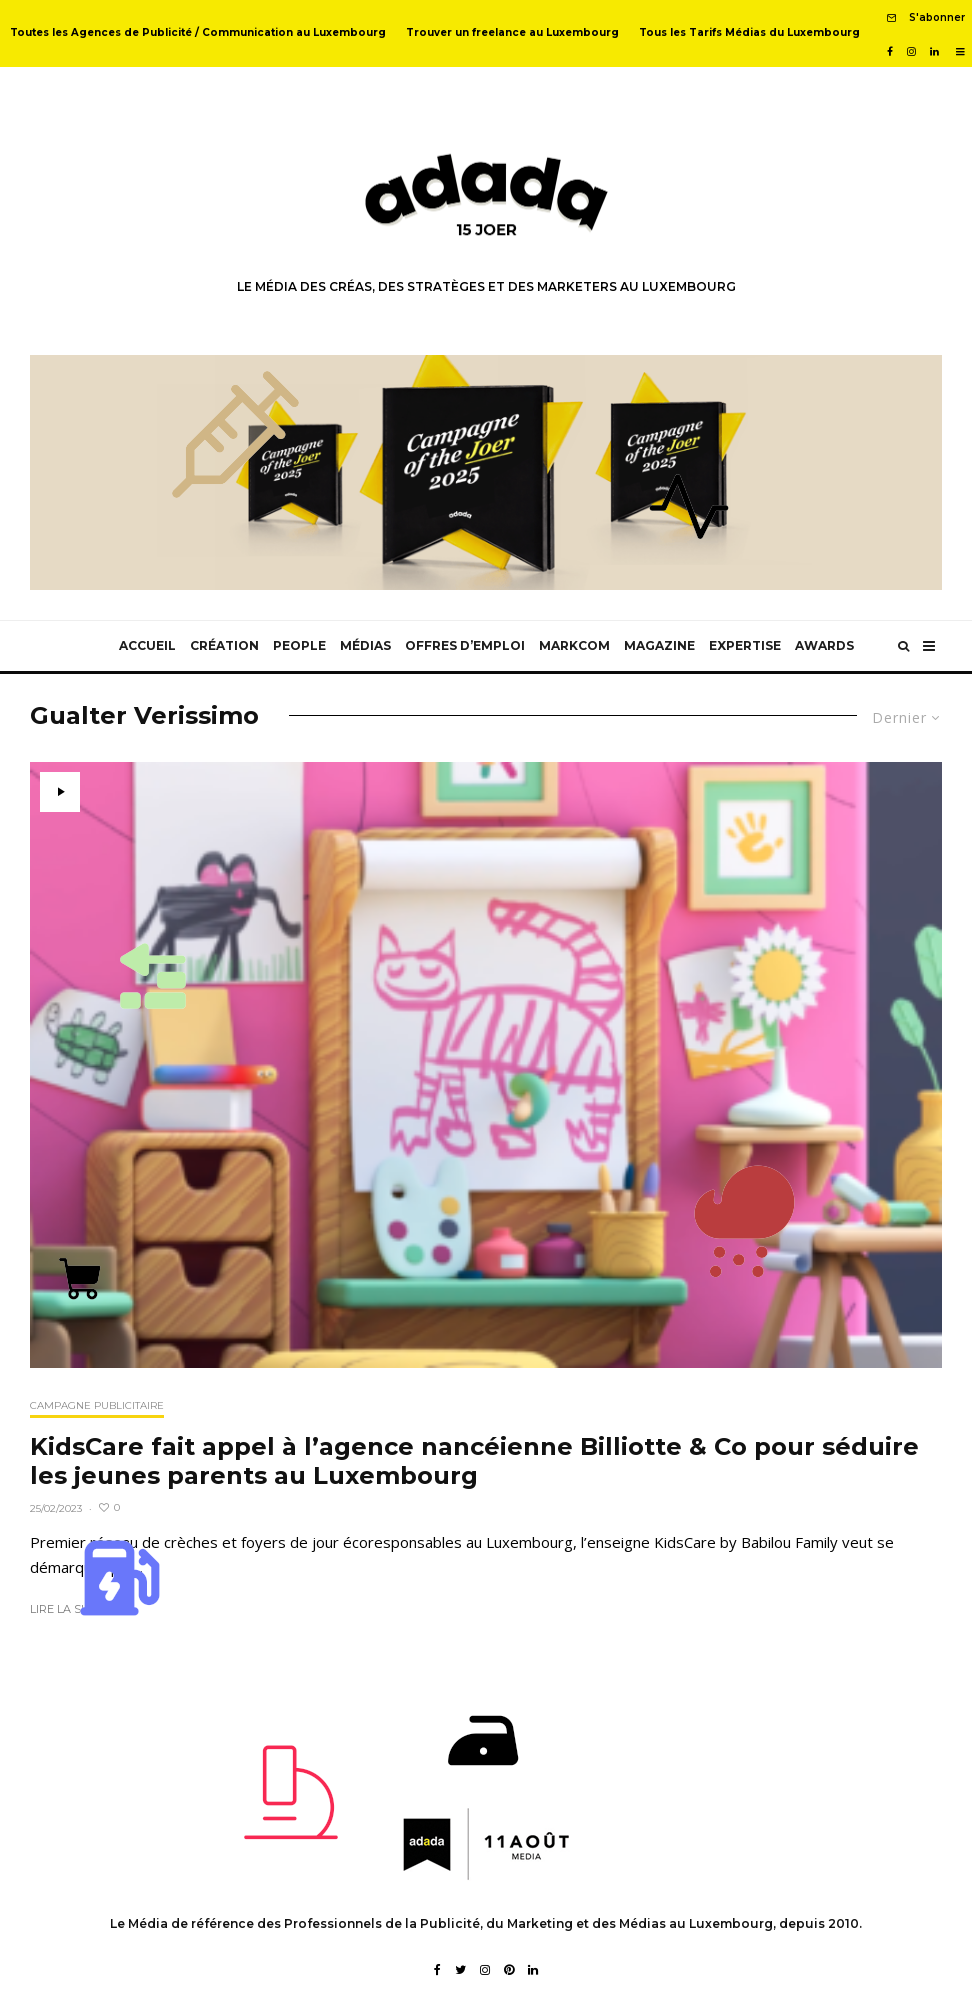 This screenshot has width=972, height=1999. I want to click on access construction or building tools, so click(153, 976).